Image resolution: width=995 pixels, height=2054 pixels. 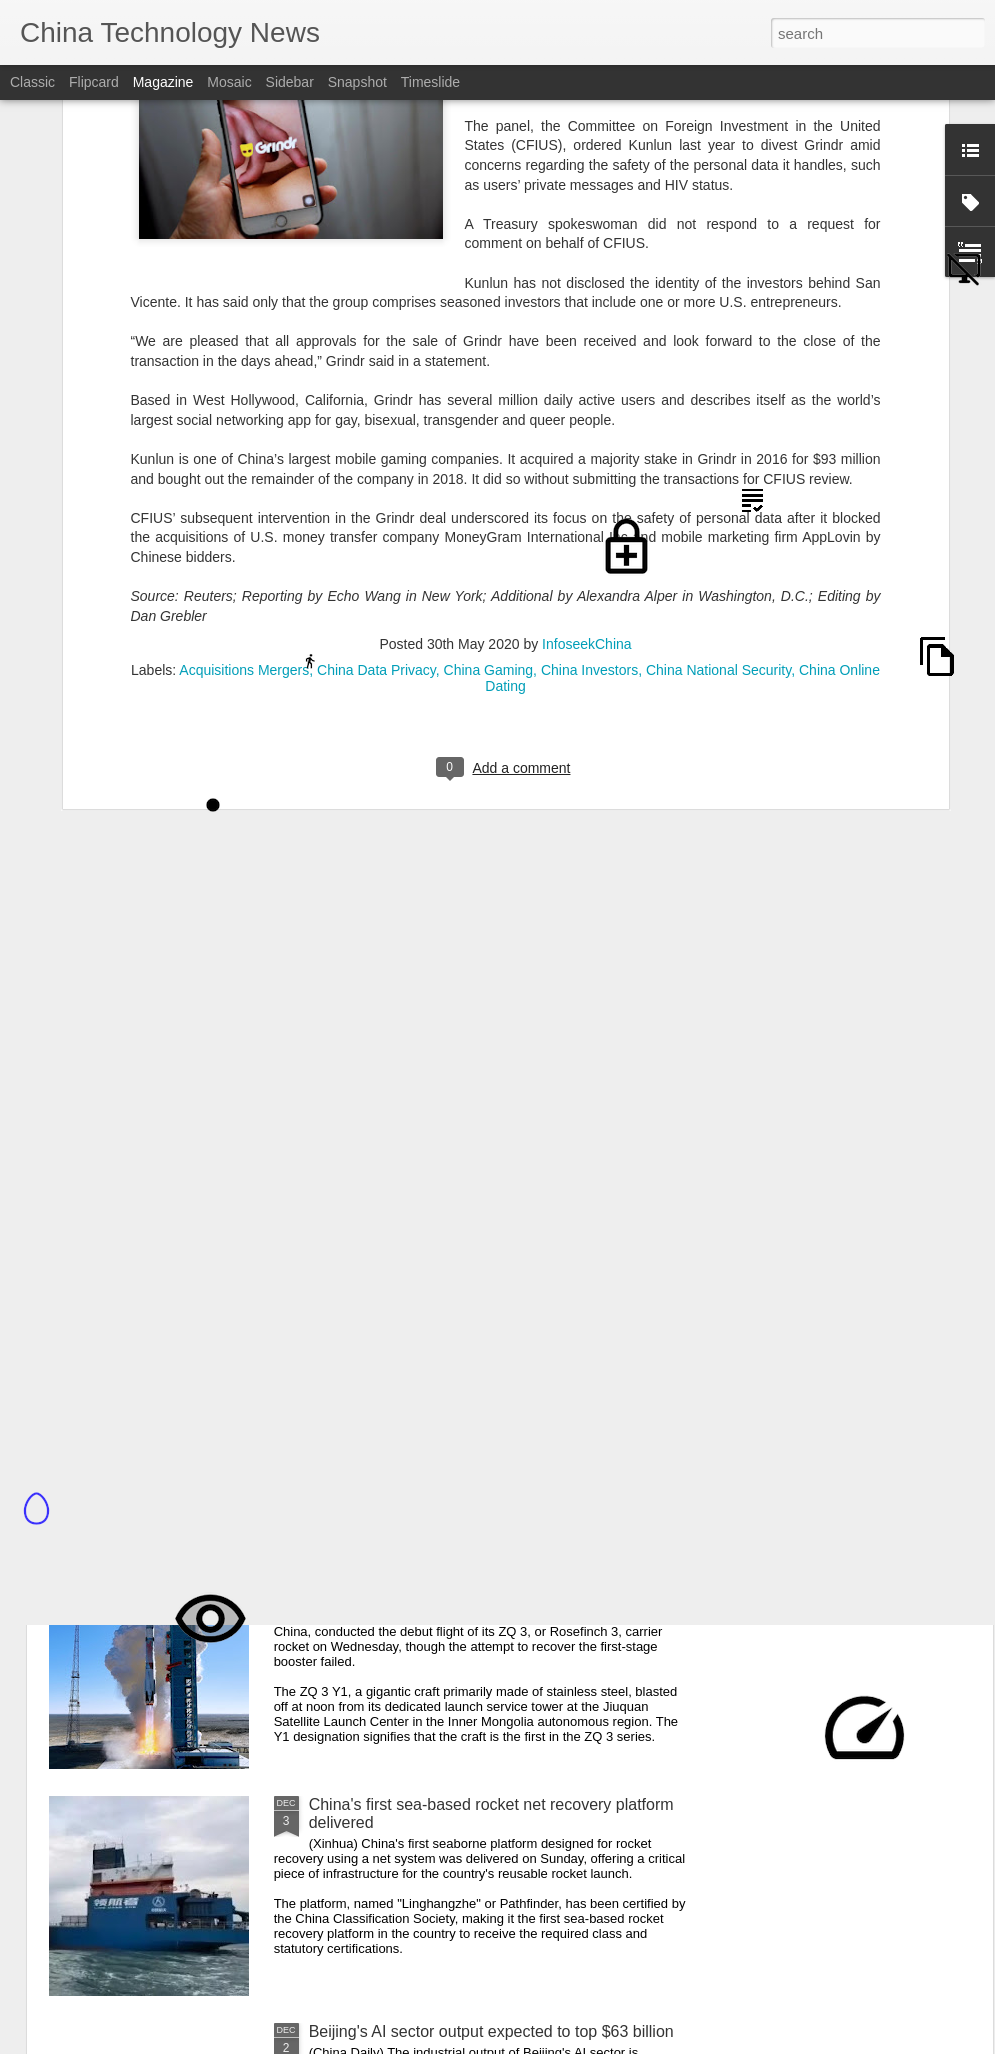 What do you see at coordinates (36, 1508) in the screenshot?
I see `indicates breakfast or food-related content` at bounding box center [36, 1508].